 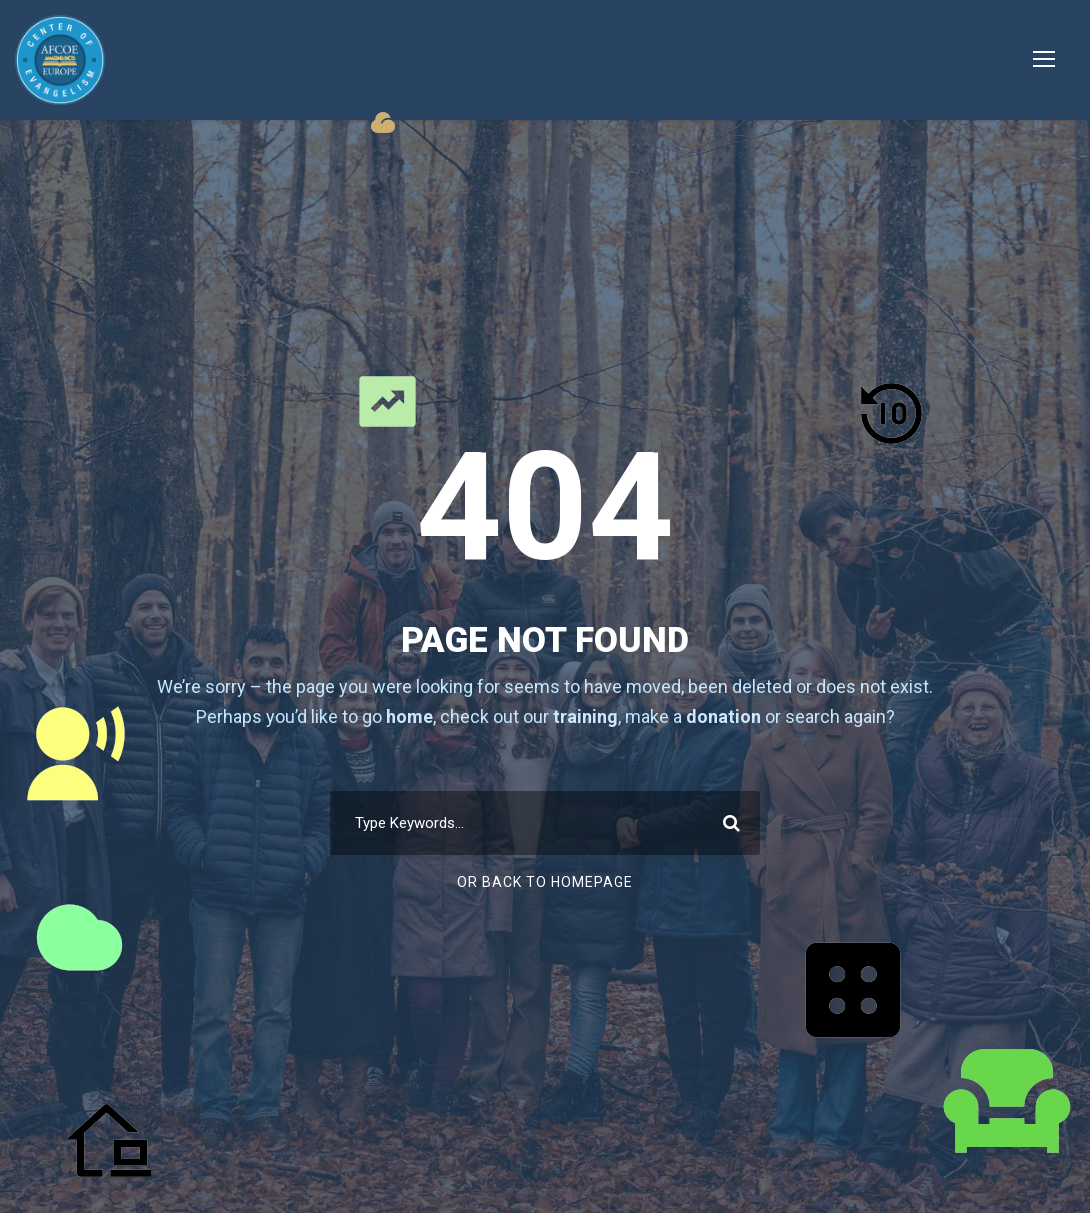 I want to click on access home office or remote work settings, so click(x=106, y=1143).